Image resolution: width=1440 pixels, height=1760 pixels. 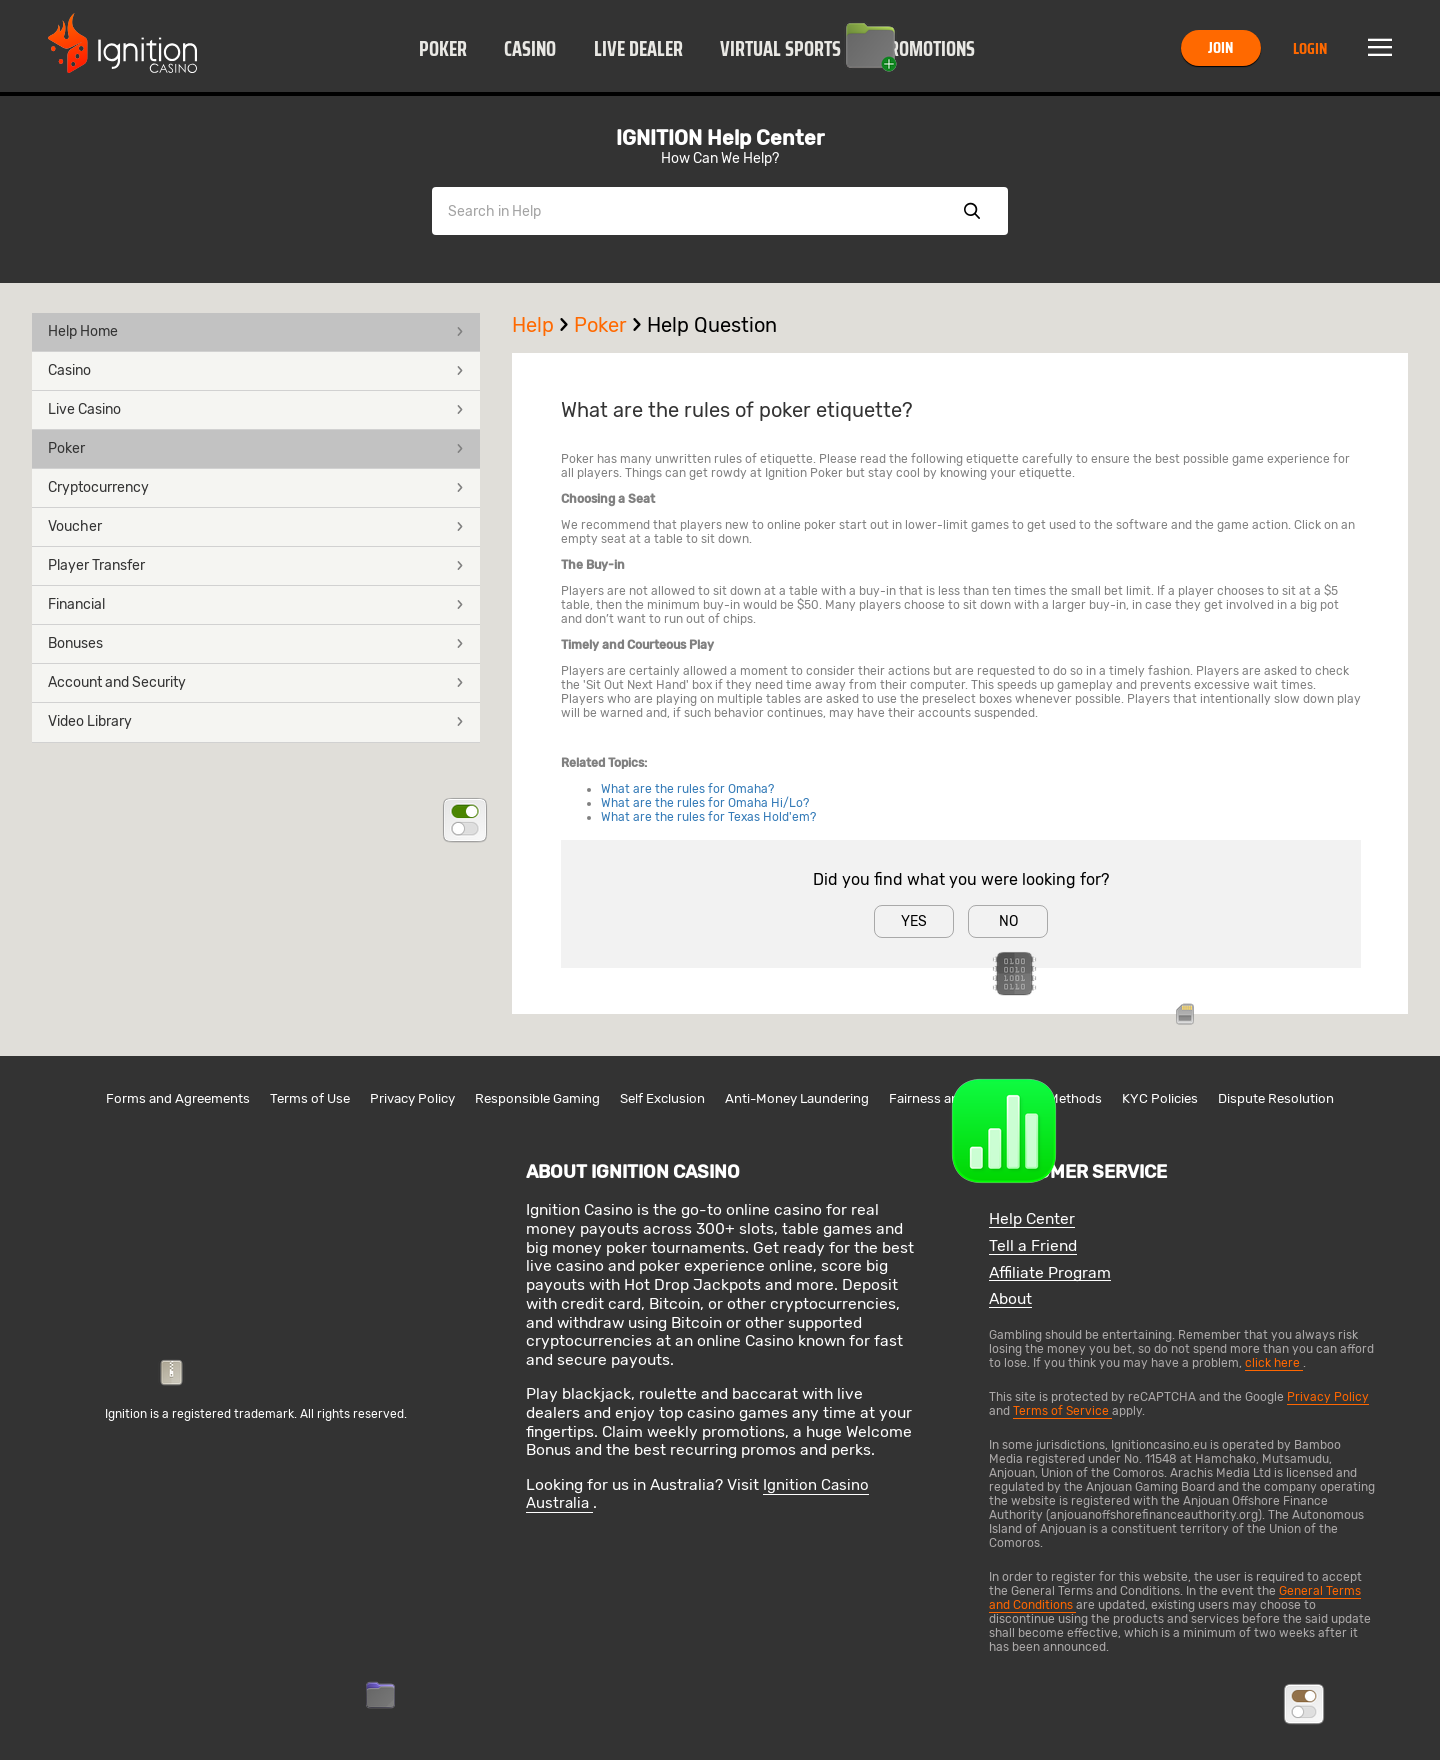 What do you see at coordinates (171, 1372) in the screenshot?
I see `open engrampa archive manager` at bounding box center [171, 1372].